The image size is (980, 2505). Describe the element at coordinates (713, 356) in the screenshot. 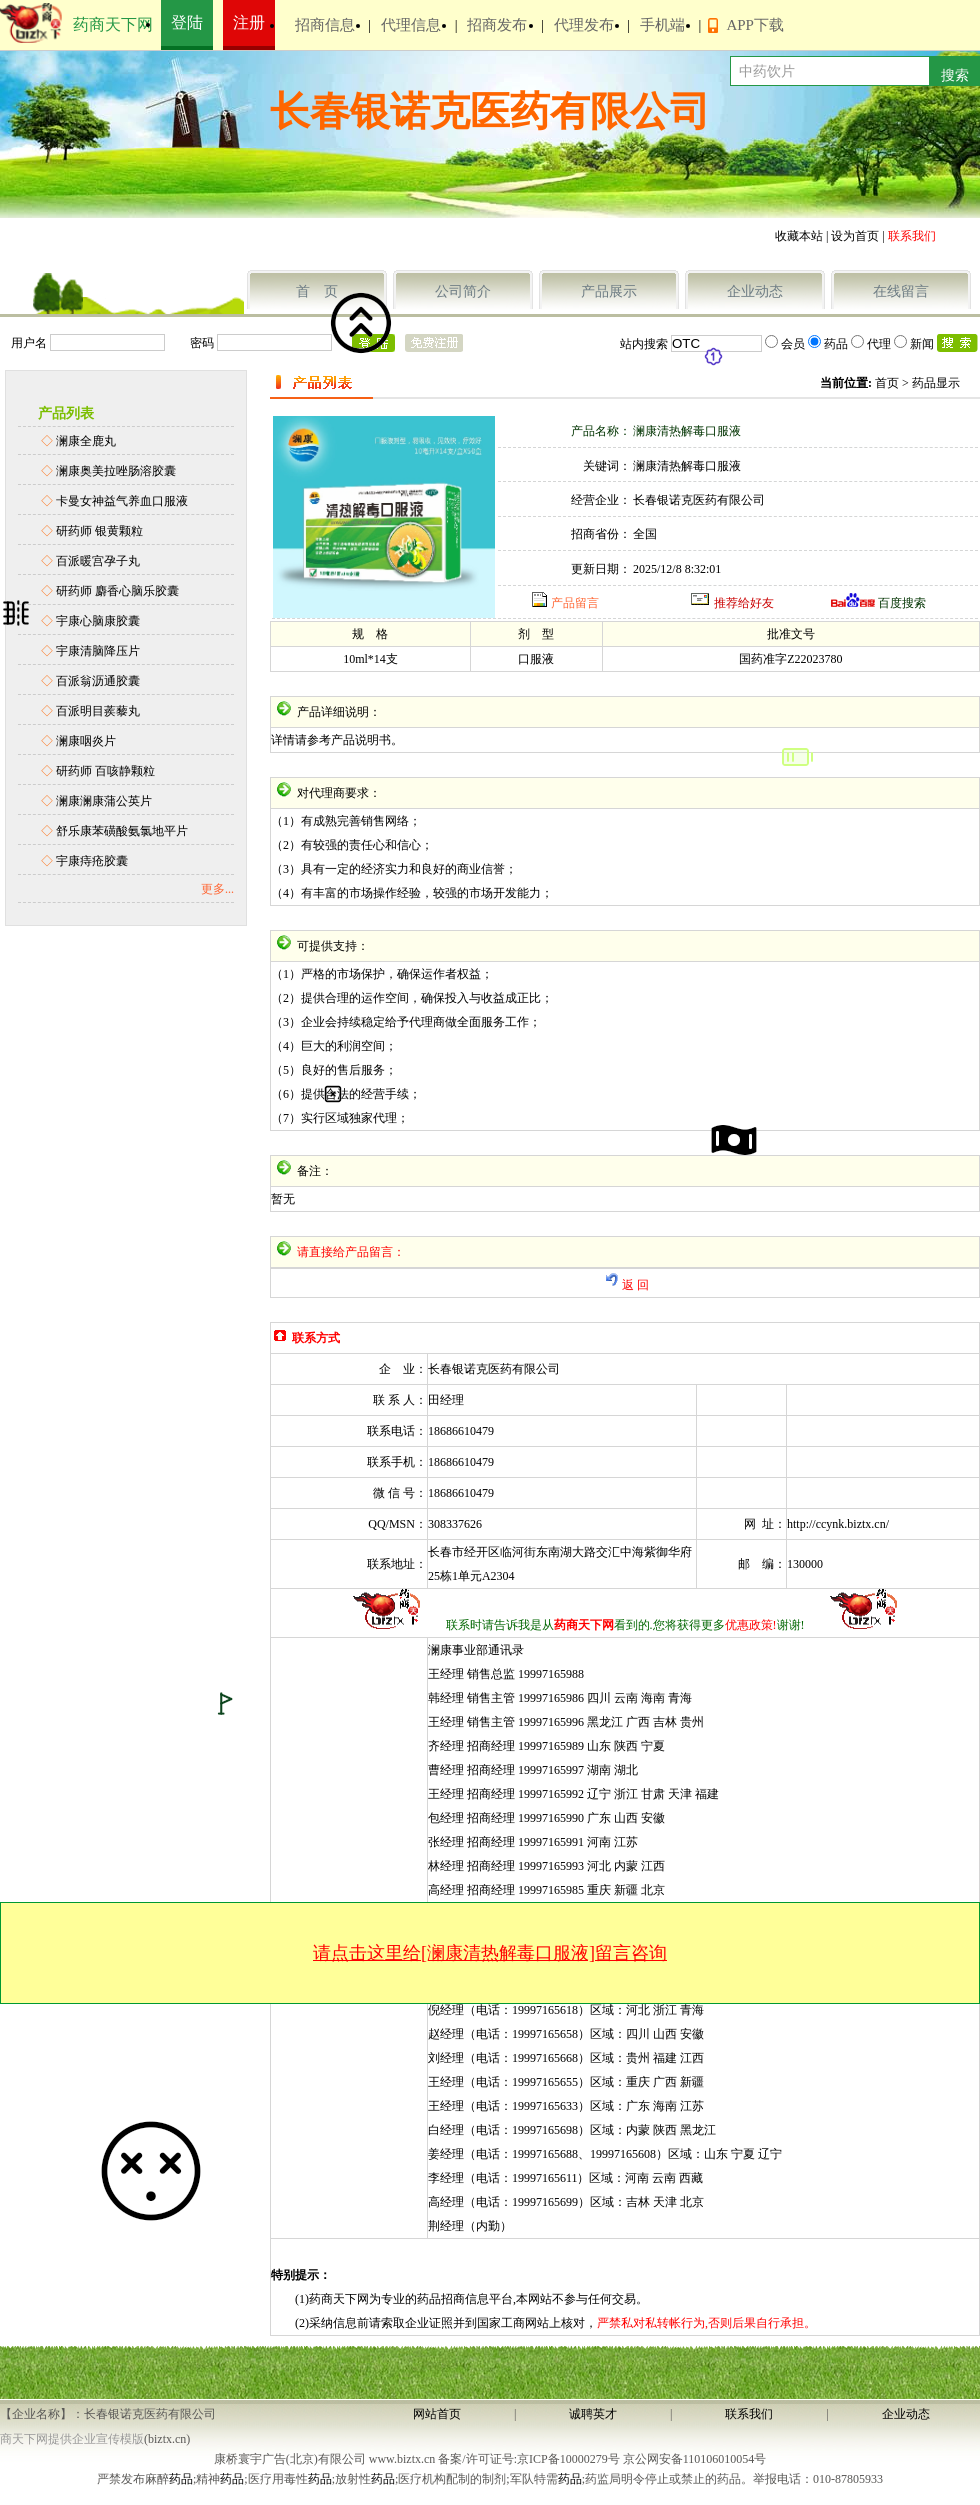

I see `indicates first place or top ranking` at that location.